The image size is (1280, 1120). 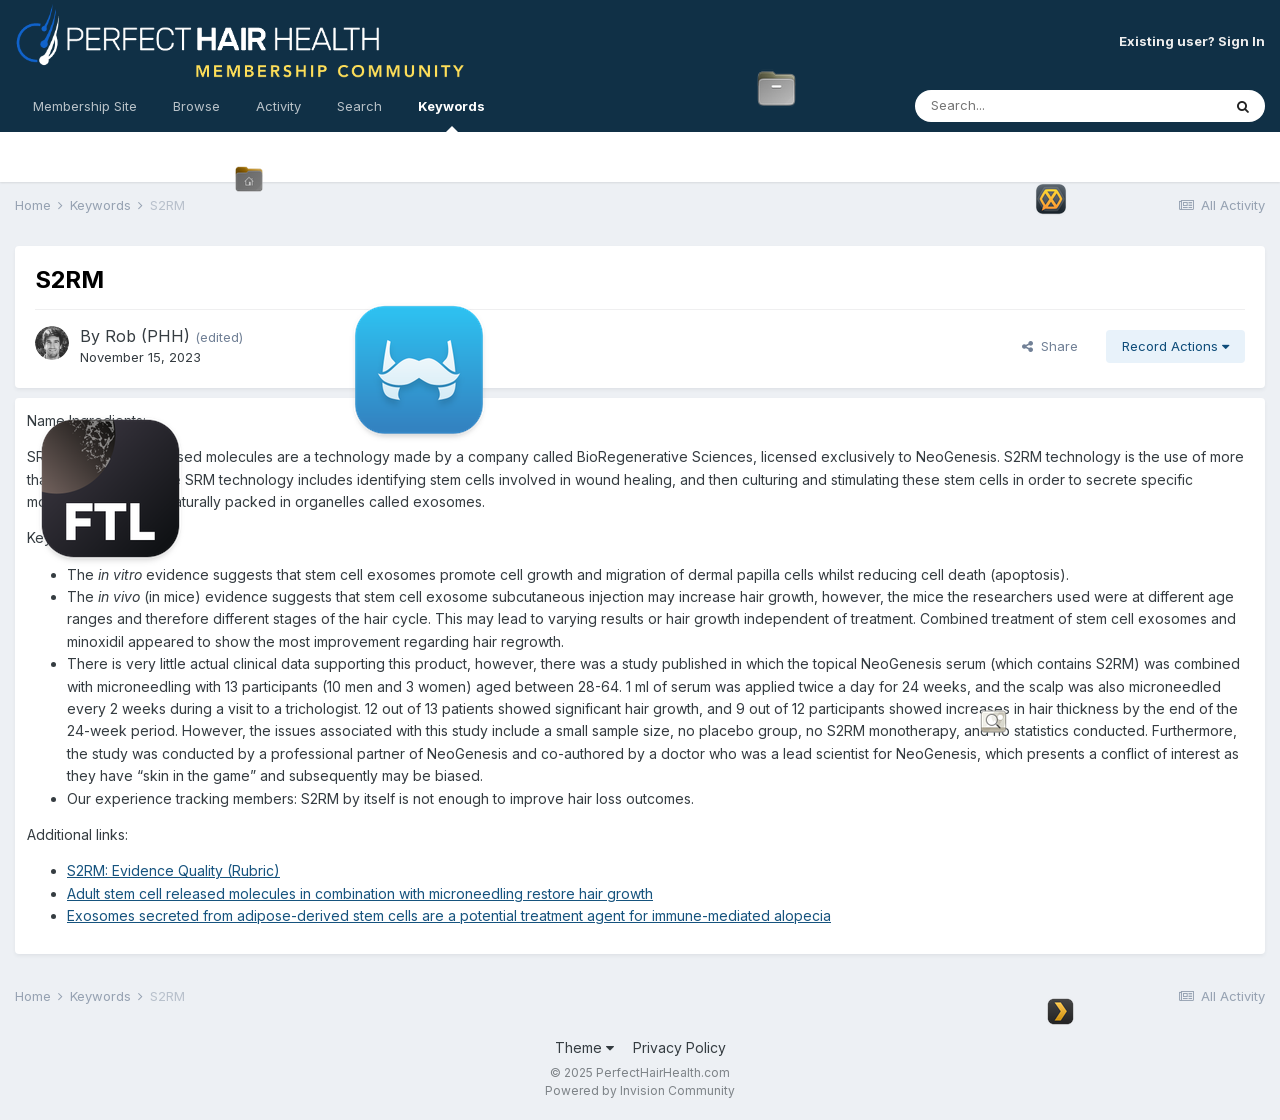 What do you see at coordinates (110, 488) in the screenshot?
I see `launch FTL: Faster Than Light game` at bounding box center [110, 488].